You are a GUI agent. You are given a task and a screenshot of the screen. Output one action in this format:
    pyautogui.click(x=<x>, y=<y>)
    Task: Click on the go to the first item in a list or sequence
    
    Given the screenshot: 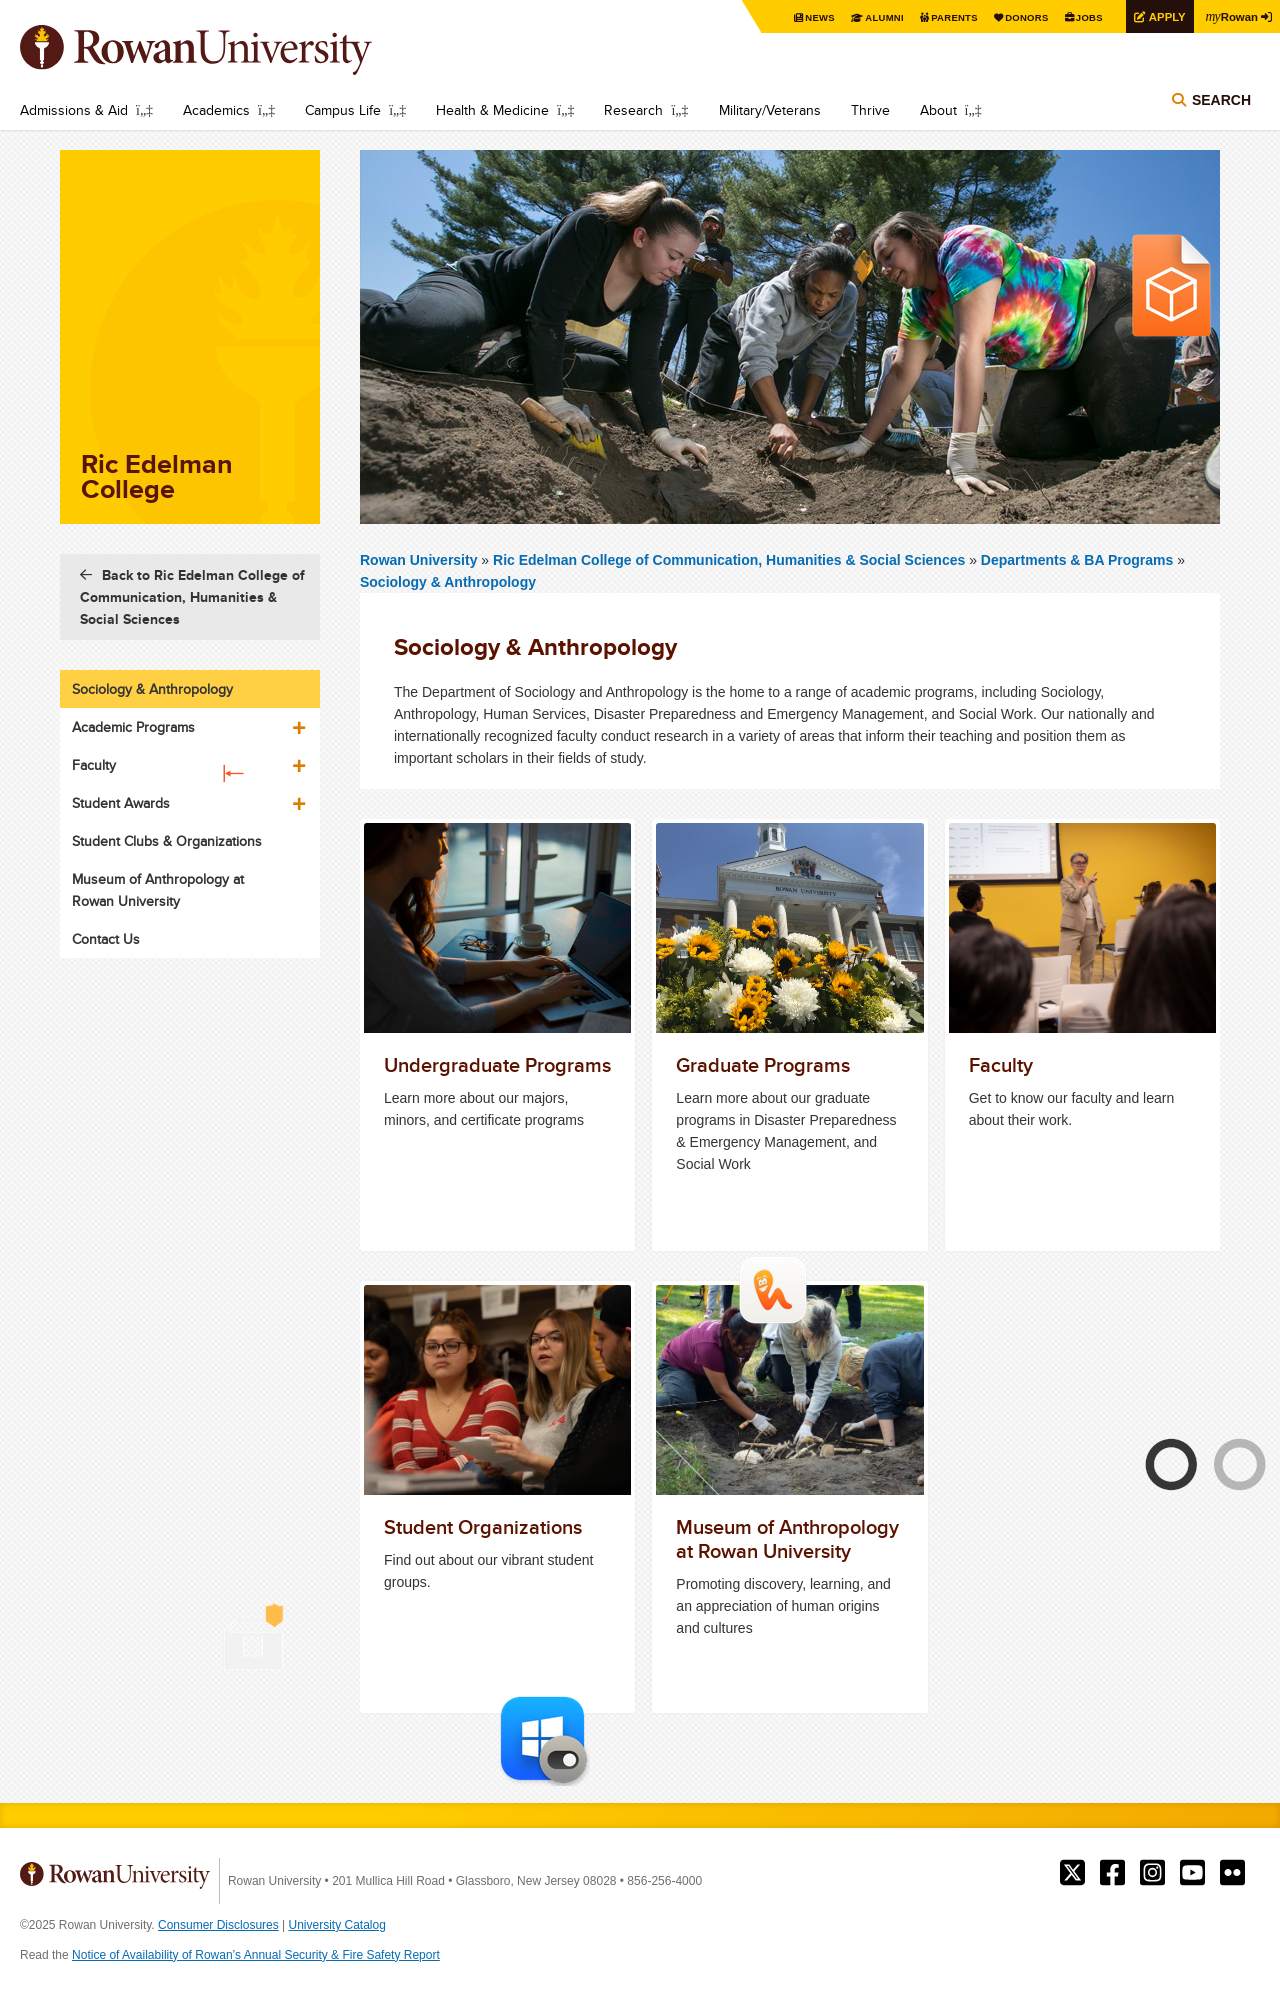 What is the action you would take?
    pyautogui.click(x=233, y=773)
    